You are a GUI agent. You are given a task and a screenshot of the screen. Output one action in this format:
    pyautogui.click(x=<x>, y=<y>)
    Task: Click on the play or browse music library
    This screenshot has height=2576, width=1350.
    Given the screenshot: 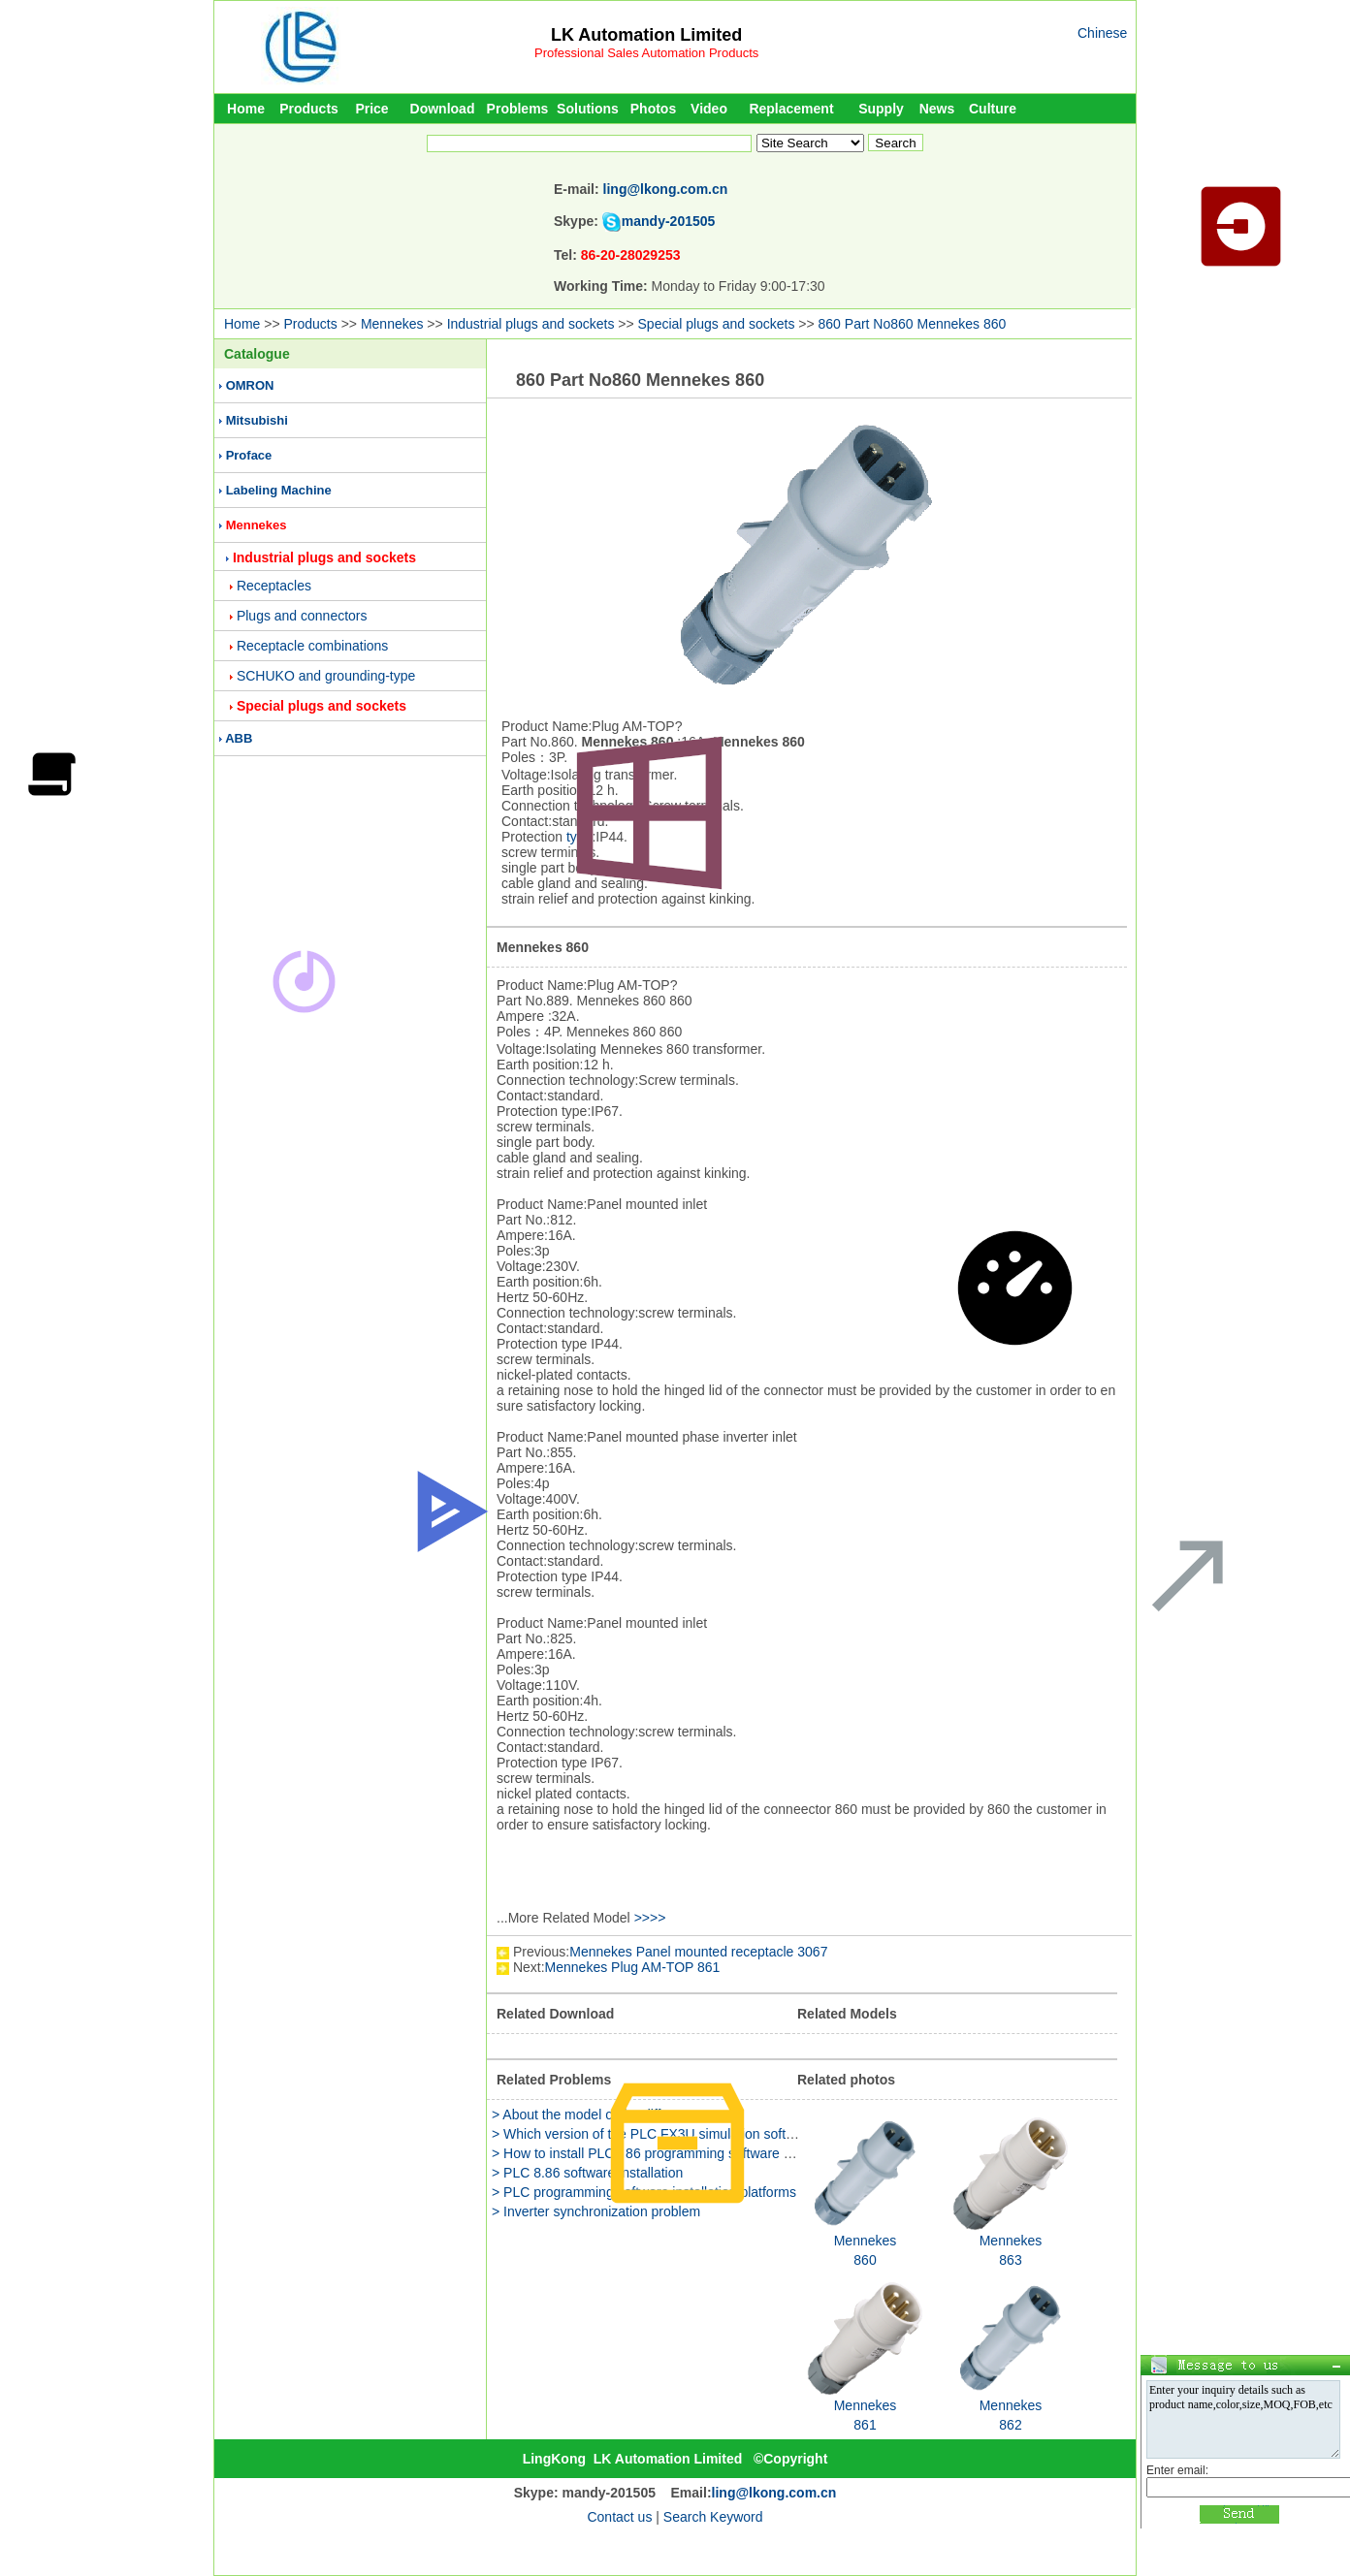 What is the action you would take?
    pyautogui.click(x=304, y=981)
    